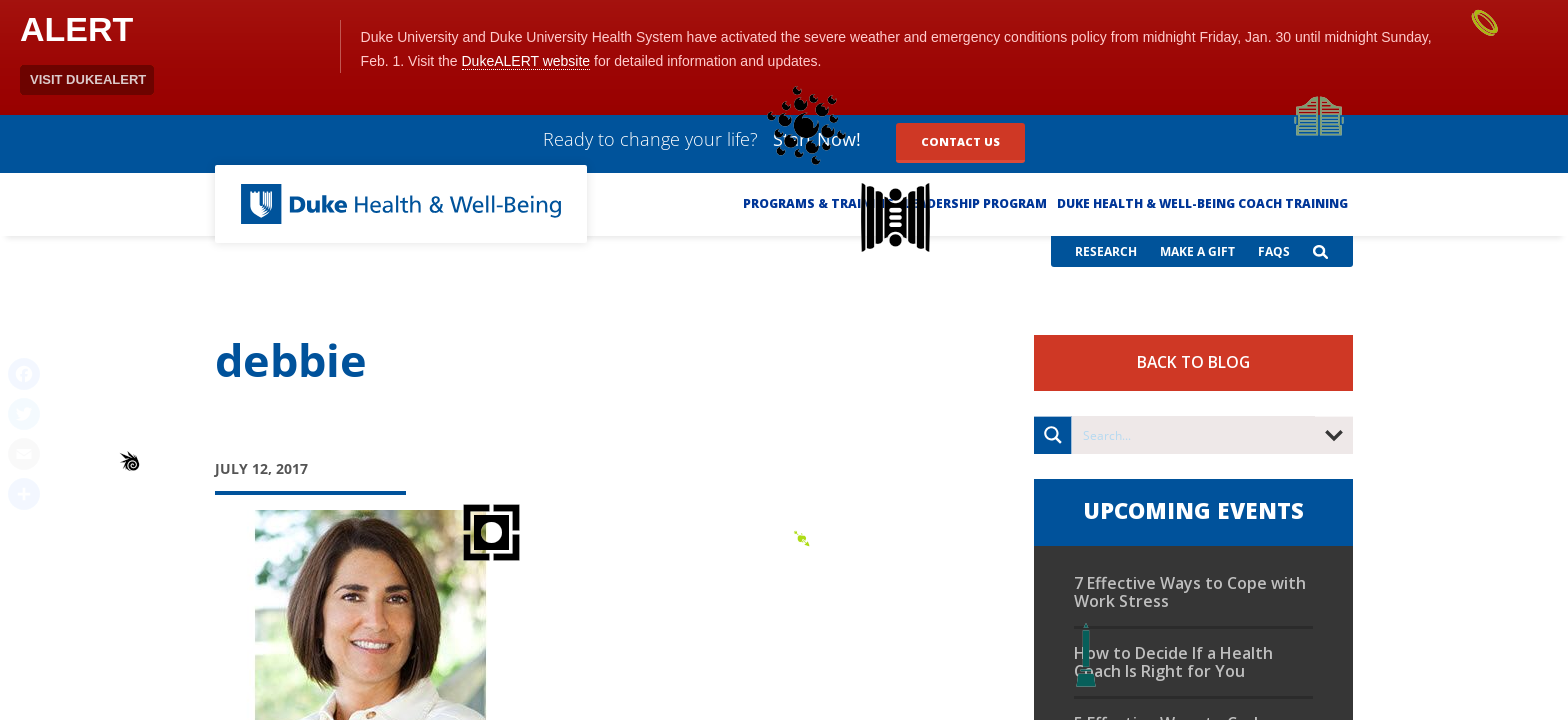 The height and width of the screenshot is (720, 1568). I want to click on focus or target selection tool, so click(491, 532).